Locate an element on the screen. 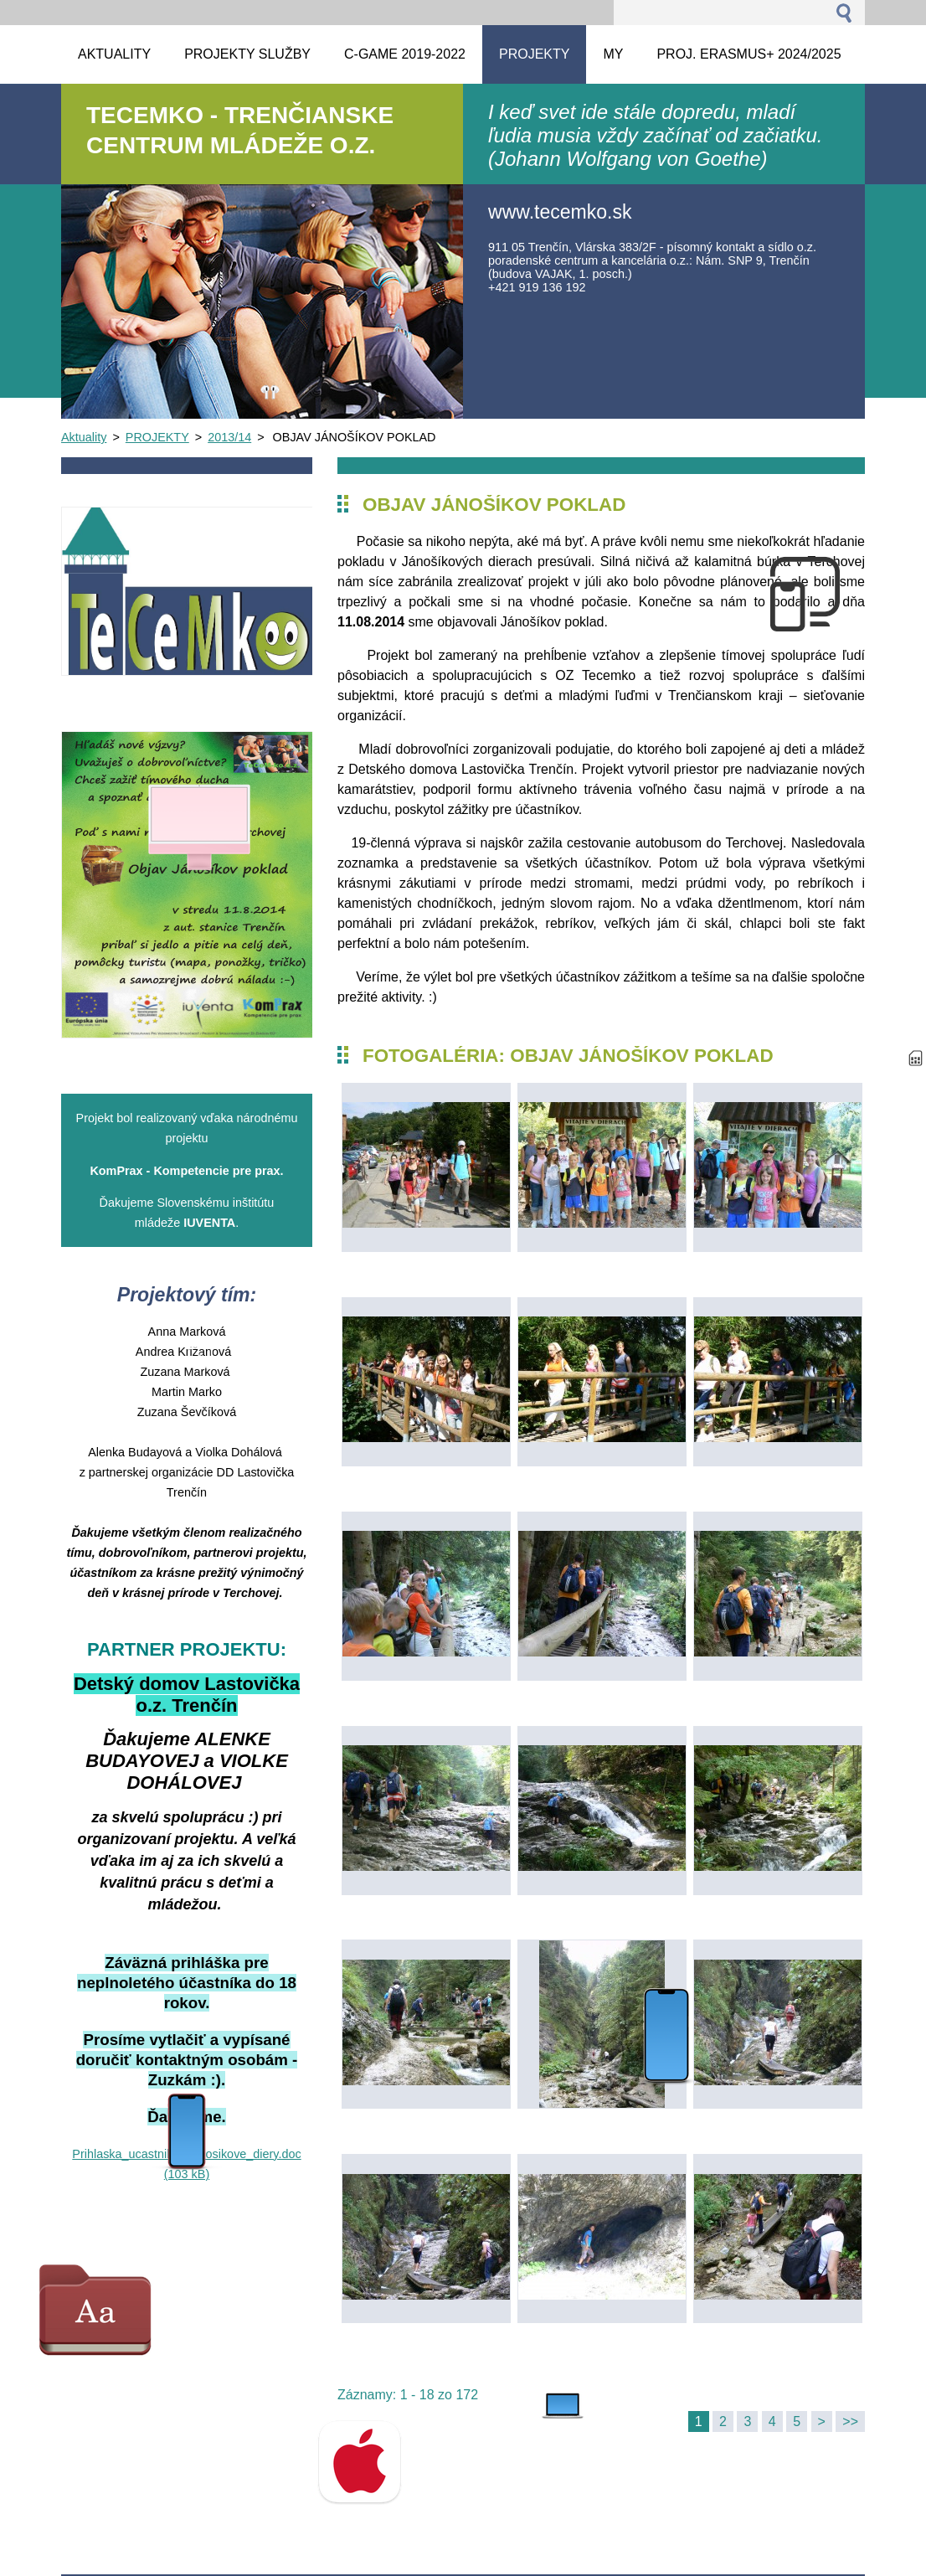  link or sync devices together is located at coordinates (805, 591).